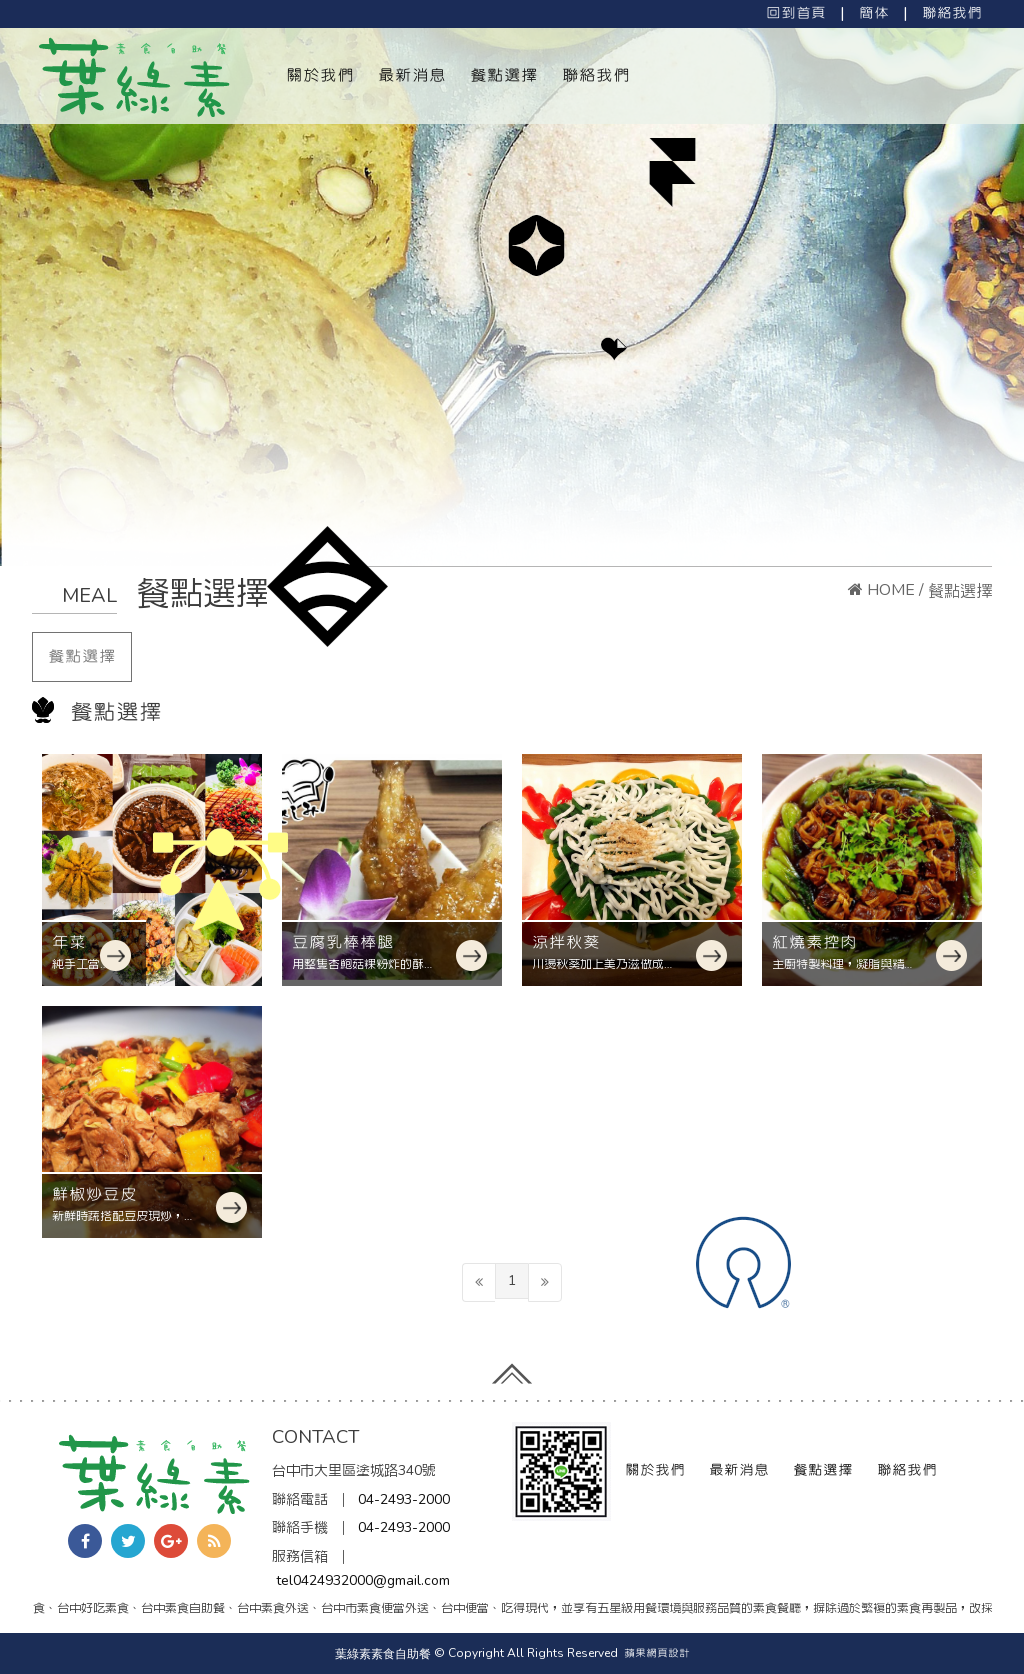 Image resolution: width=1024 pixels, height=1674 pixels. What do you see at coordinates (536, 245) in the screenshot?
I see `andela company logo` at bounding box center [536, 245].